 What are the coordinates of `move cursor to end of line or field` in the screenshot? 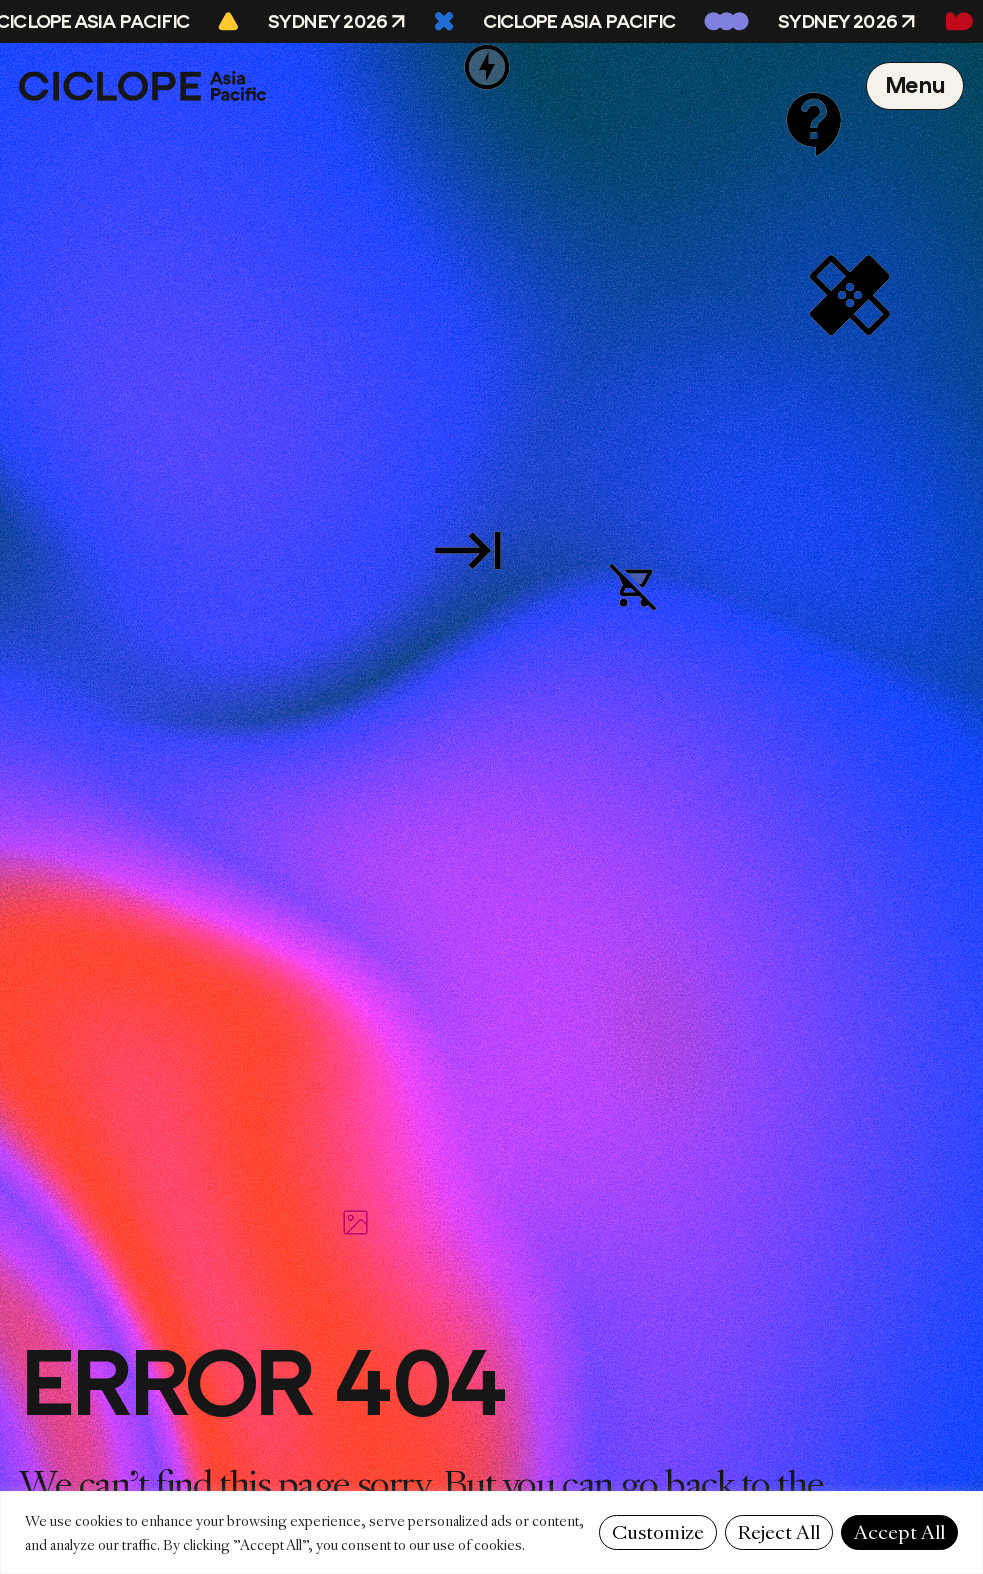 It's located at (469, 550).